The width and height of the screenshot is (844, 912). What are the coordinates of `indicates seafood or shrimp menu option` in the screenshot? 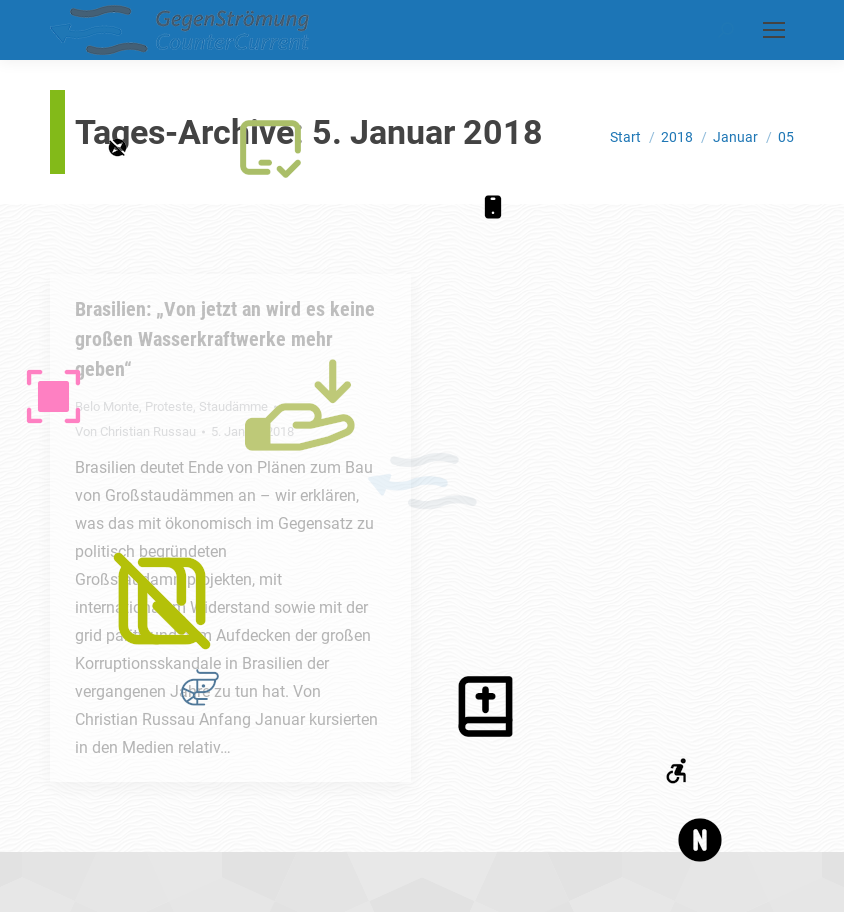 It's located at (200, 688).